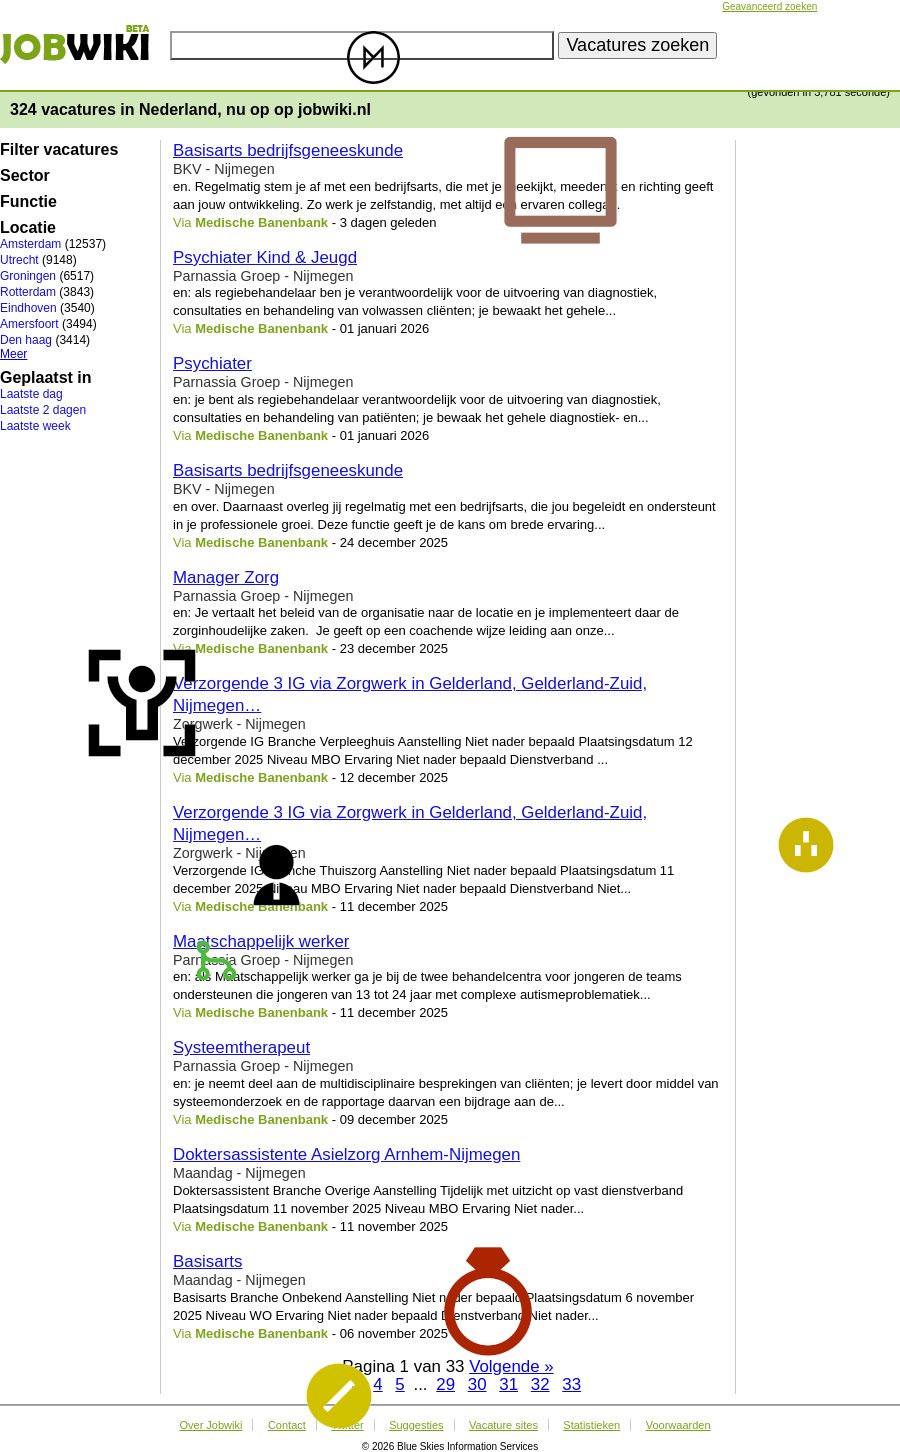 The width and height of the screenshot is (900, 1452). What do you see at coordinates (560, 187) in the screenshot?
I see `access tv or display settings` at bounding box center [560, 187].